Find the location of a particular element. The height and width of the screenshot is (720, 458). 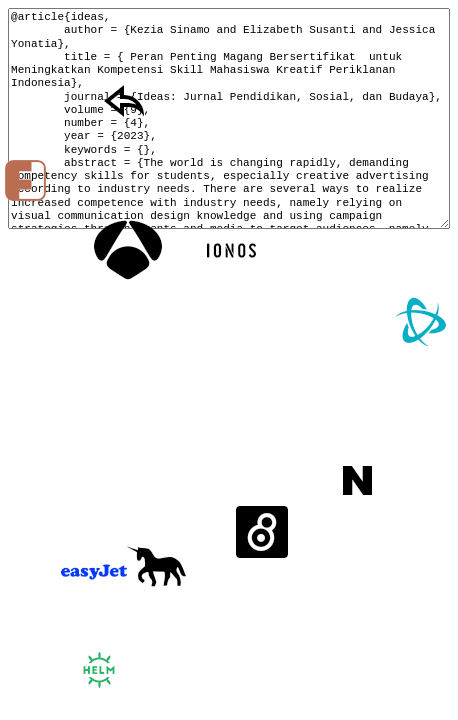

launch Battle.net gaming client is located at coordinates (421, 322).